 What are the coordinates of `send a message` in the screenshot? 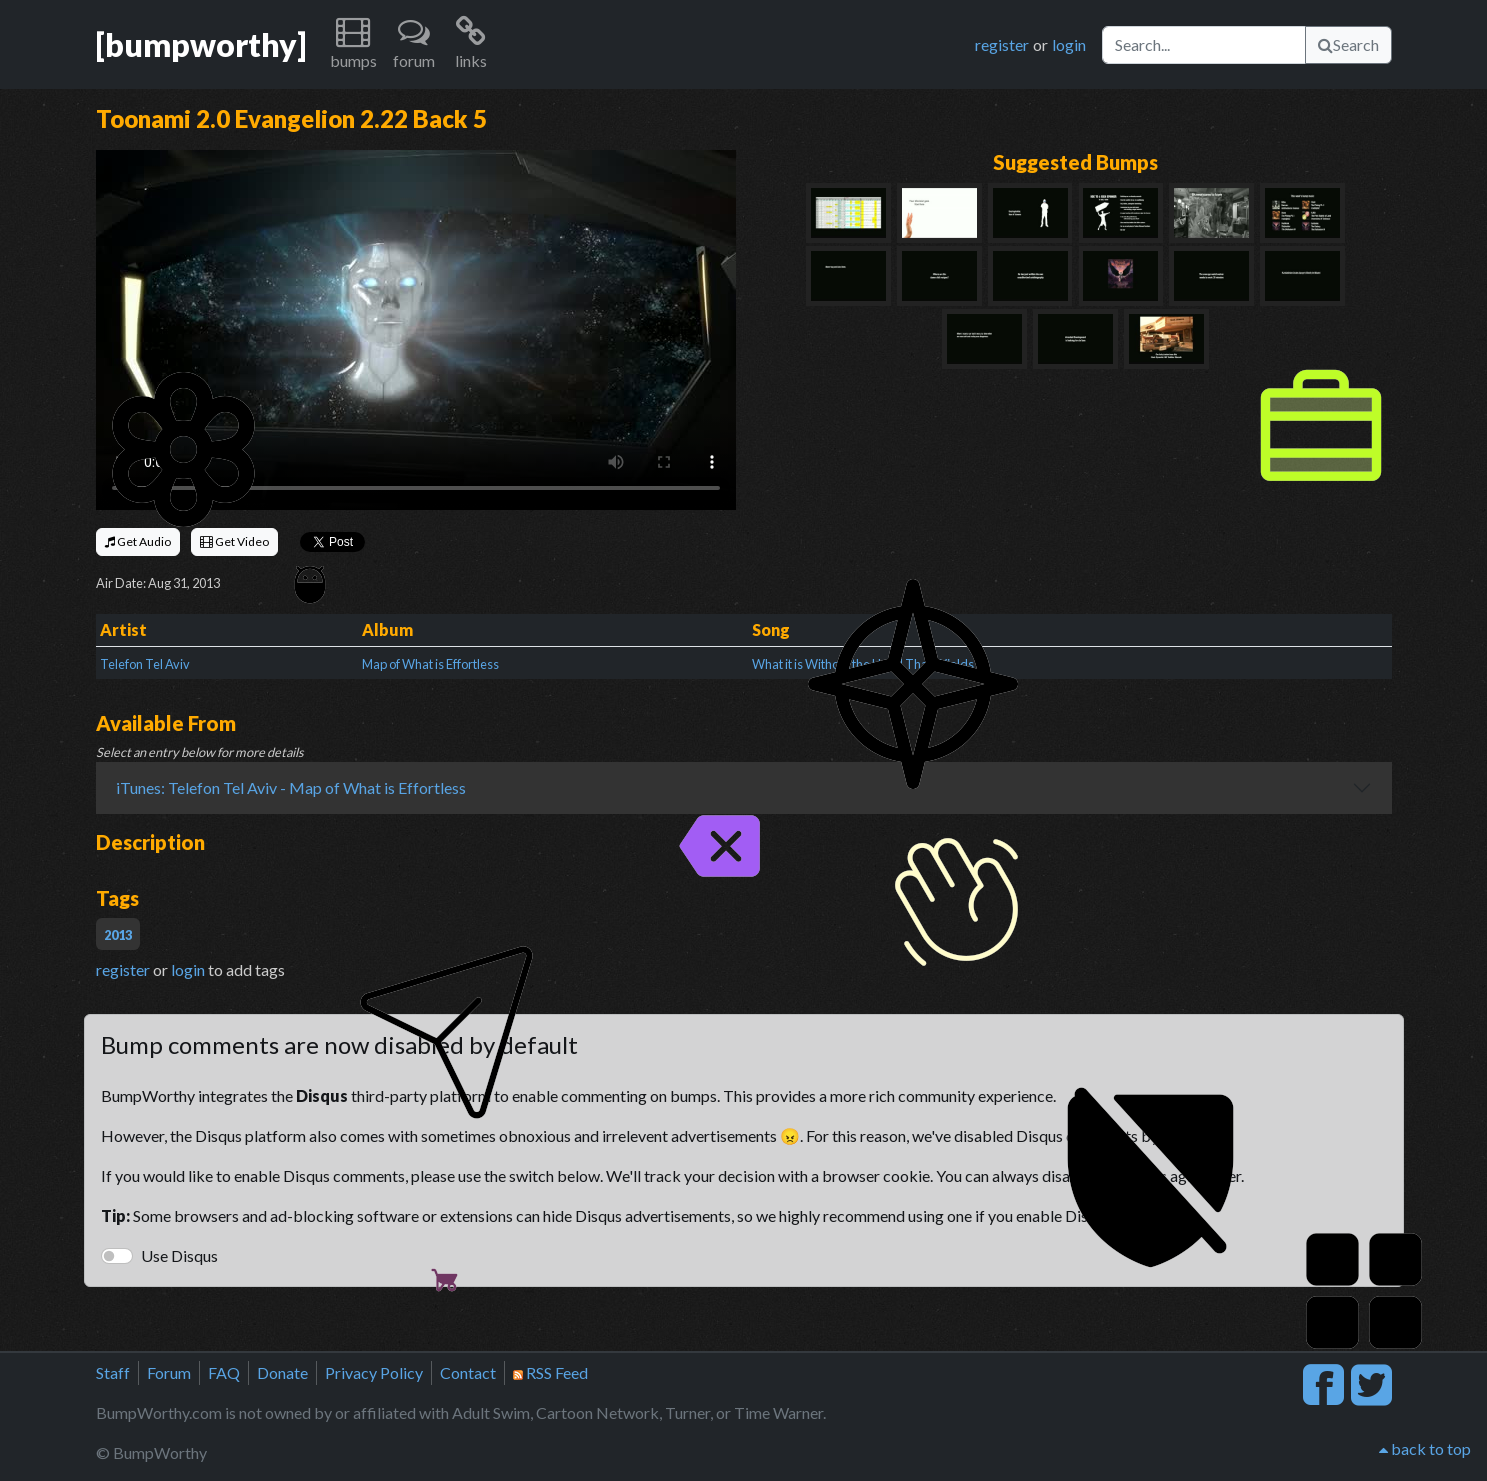 It's located at (453, 1026).